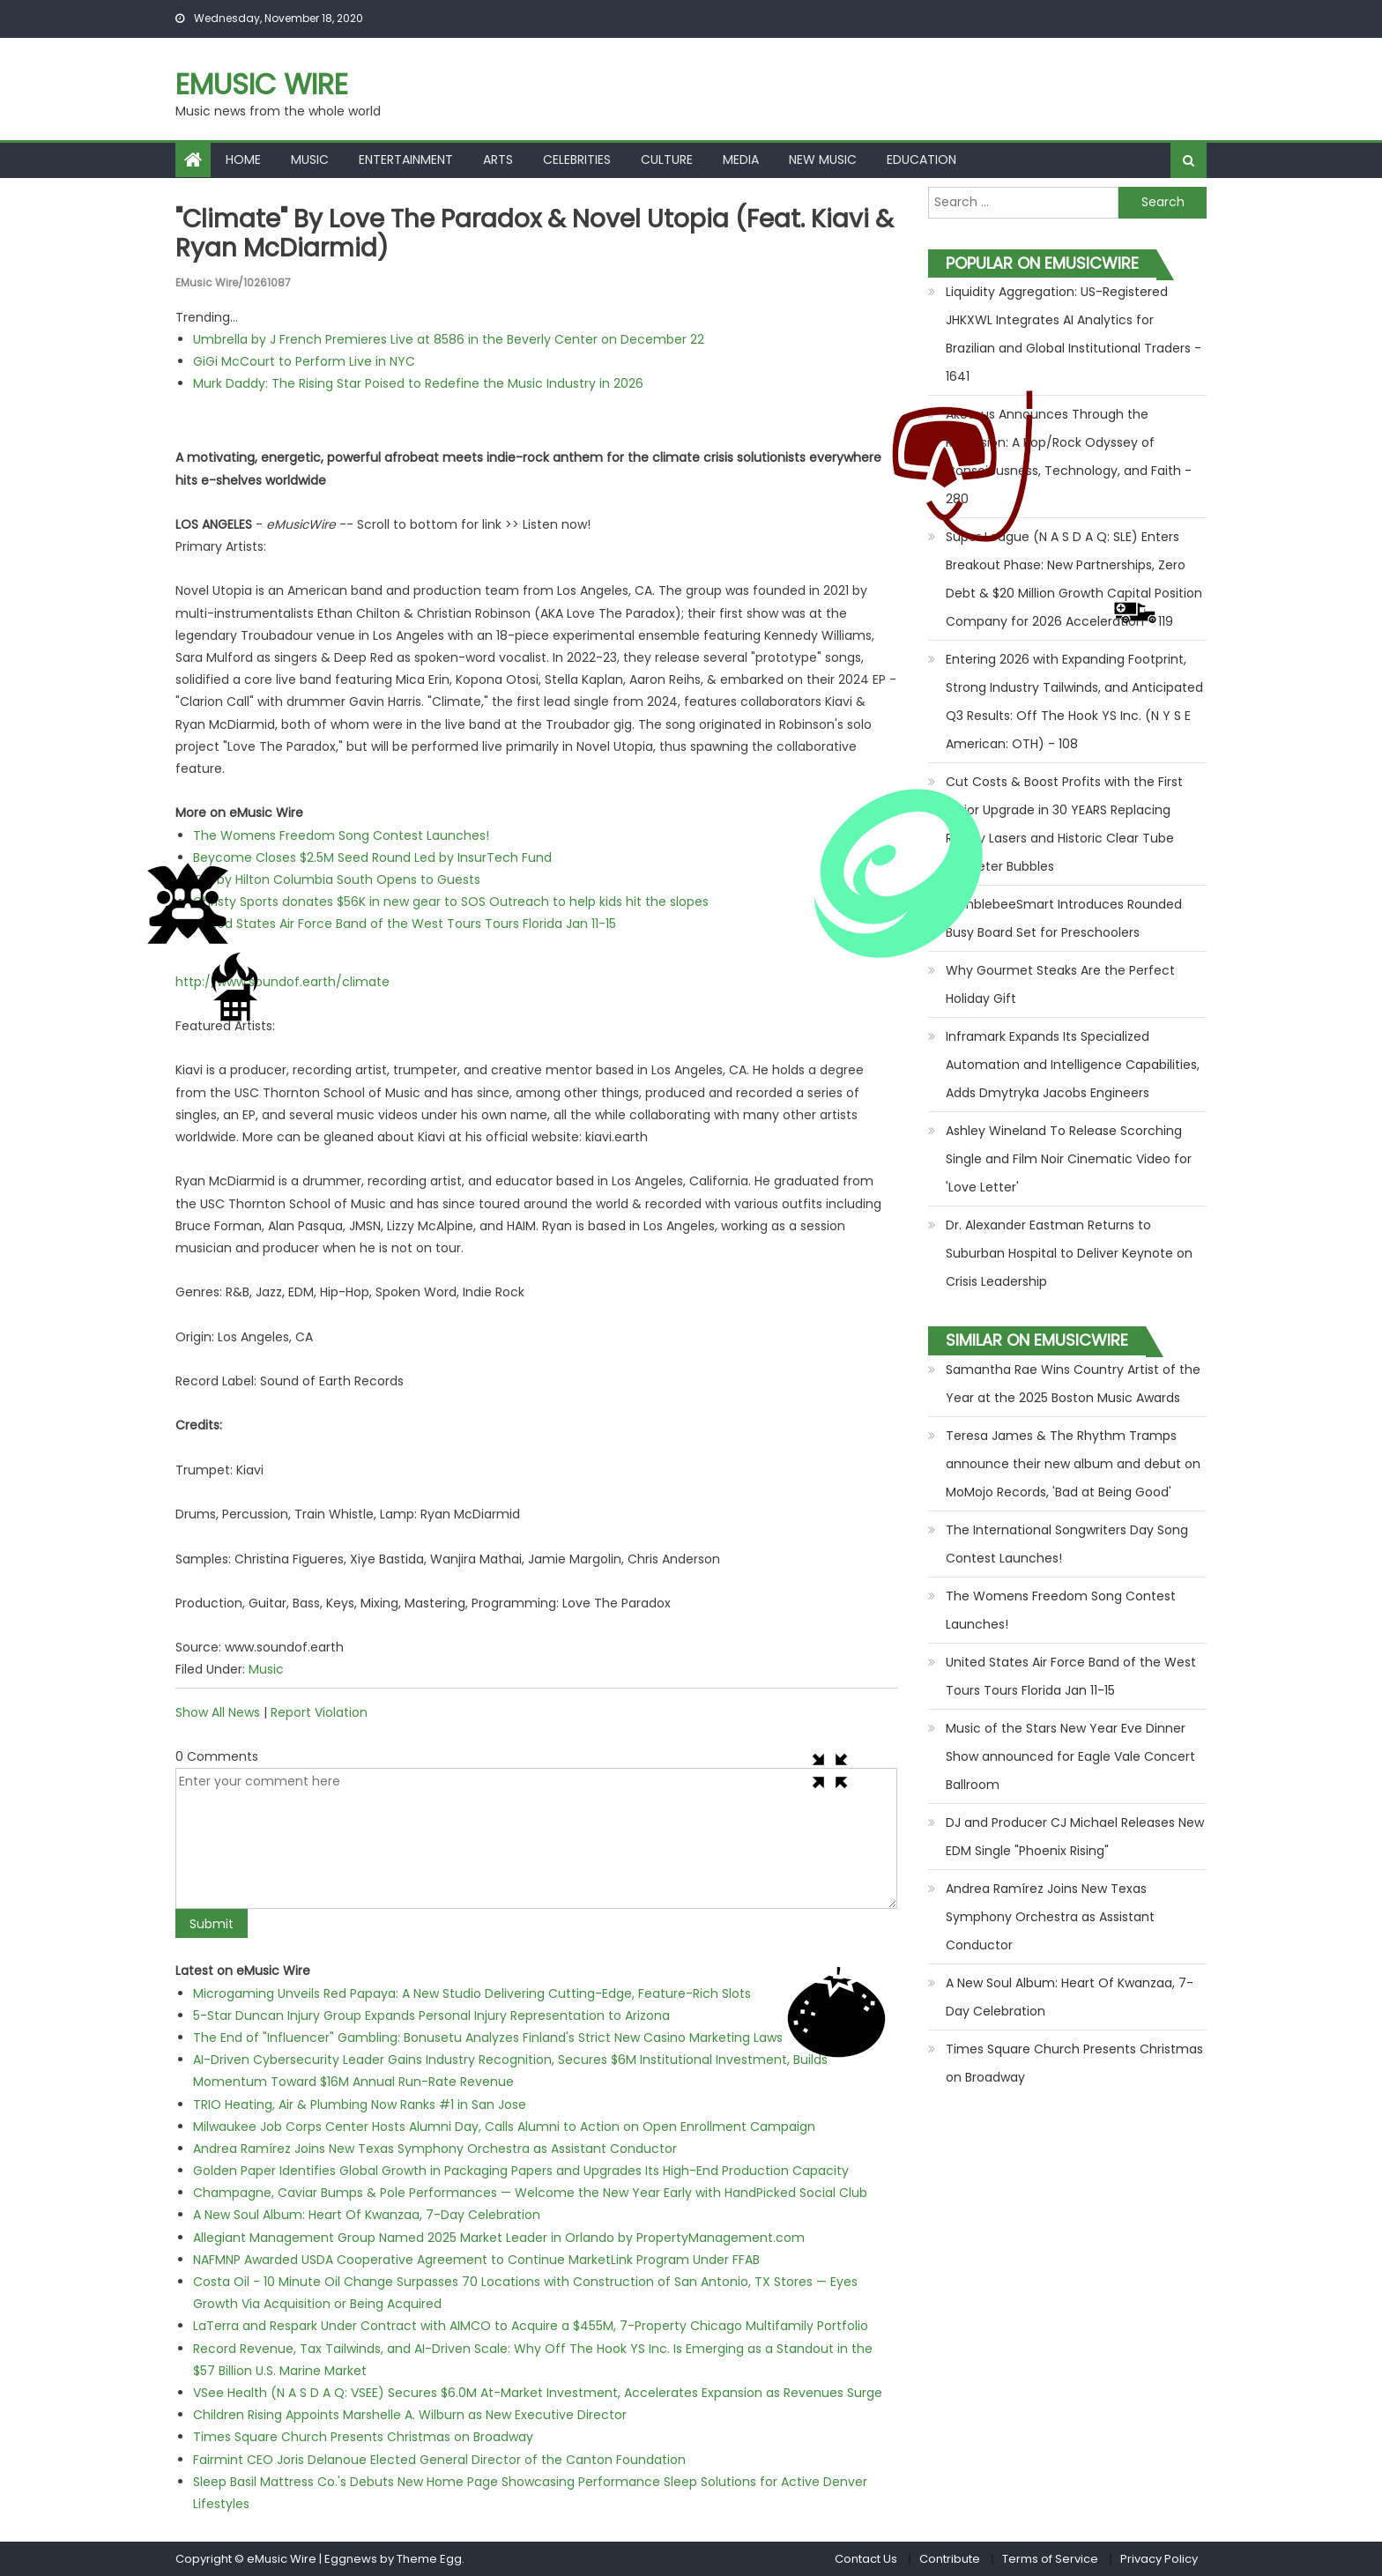 Image resolution: width=1382 pixels, height=2576 pixels. Describe the element at coordinates (962, 466) in the screenshot. I see `access scuba diving or underwater activities` at that location.